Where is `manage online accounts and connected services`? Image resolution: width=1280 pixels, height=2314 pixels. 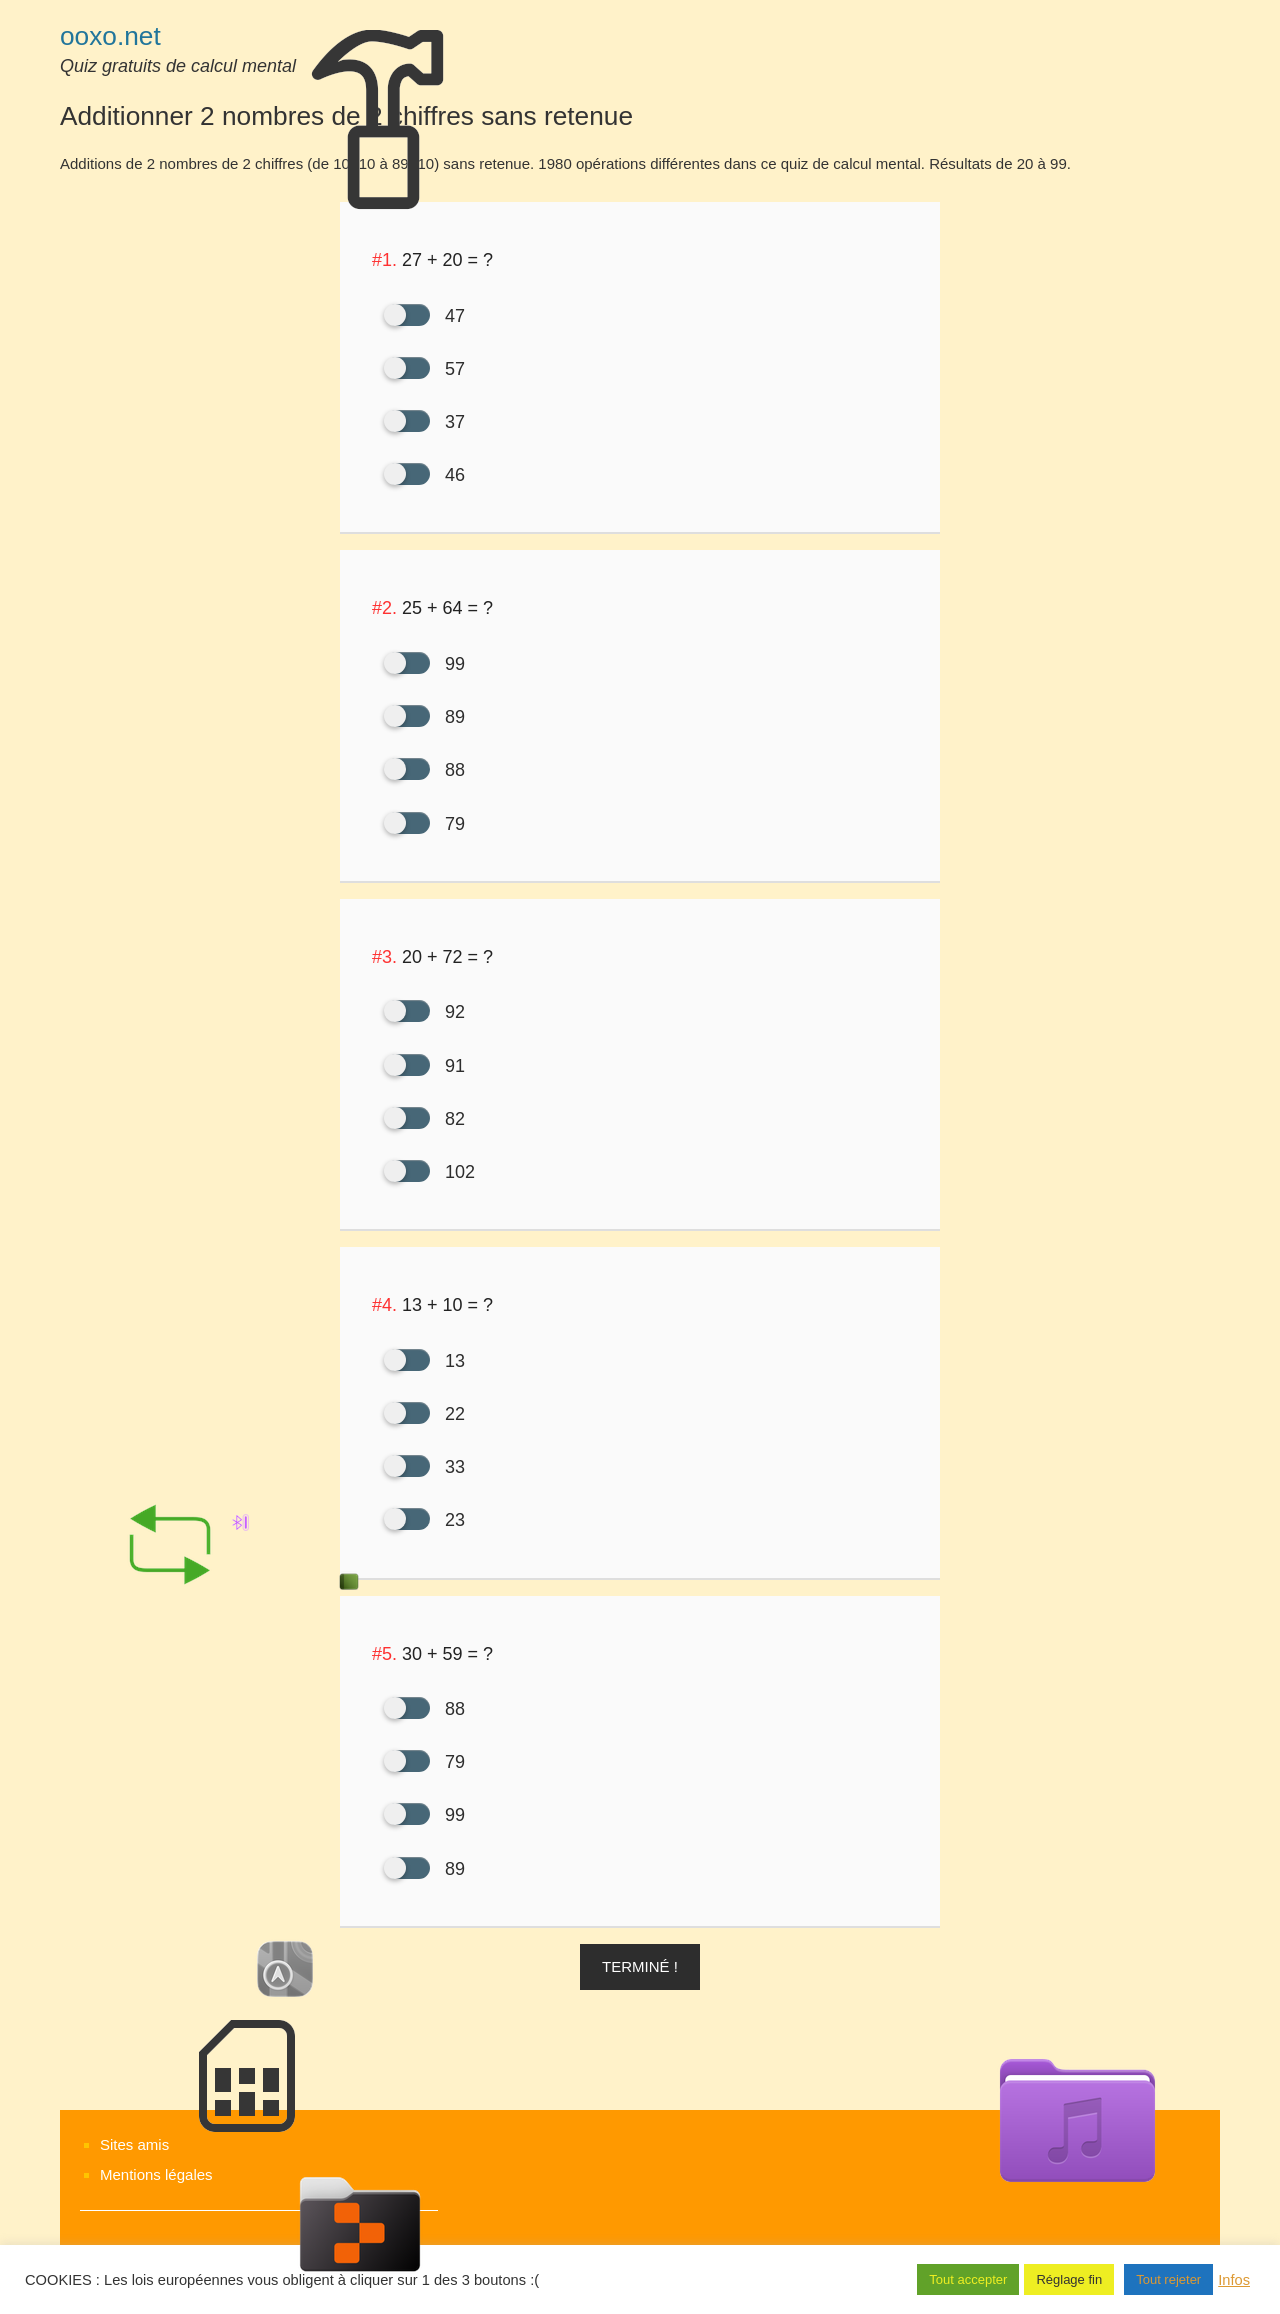
manage online accounts and connected services is located at coordinates (1182, 849).